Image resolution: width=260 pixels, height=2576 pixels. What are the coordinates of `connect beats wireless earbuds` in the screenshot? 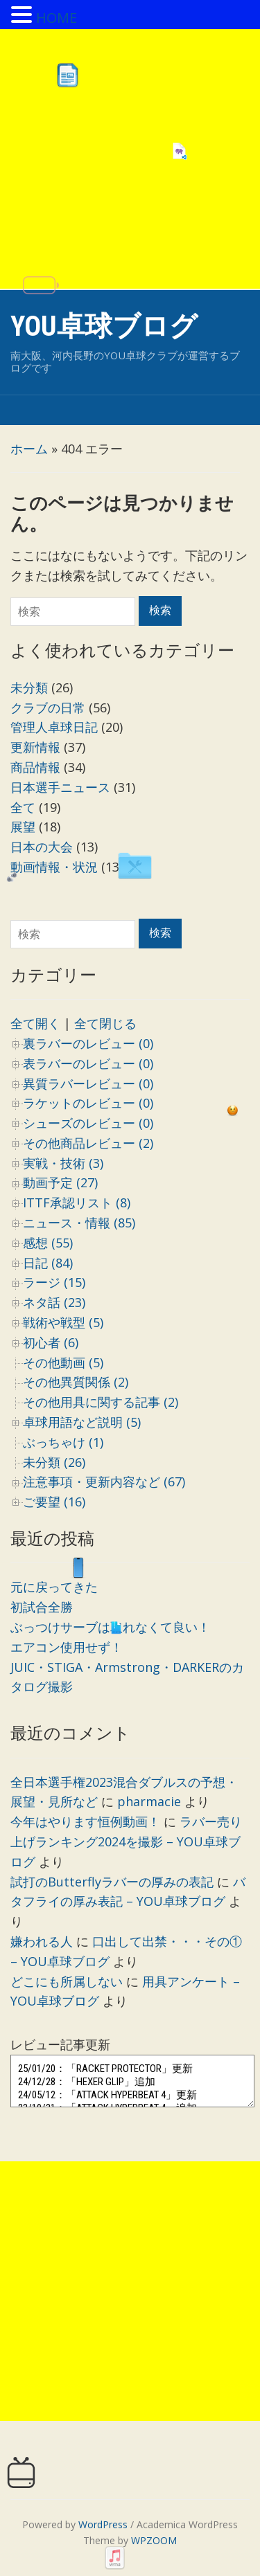 It's located at (12, 877).